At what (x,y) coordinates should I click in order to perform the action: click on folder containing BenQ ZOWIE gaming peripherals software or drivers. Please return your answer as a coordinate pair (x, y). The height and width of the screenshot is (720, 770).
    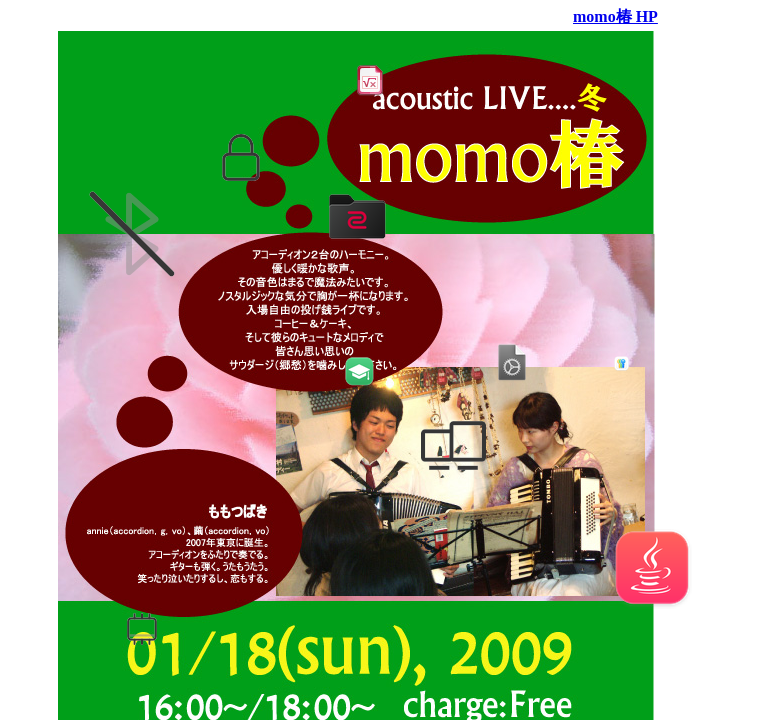
    Looking at the image, I should click on (357, 218).